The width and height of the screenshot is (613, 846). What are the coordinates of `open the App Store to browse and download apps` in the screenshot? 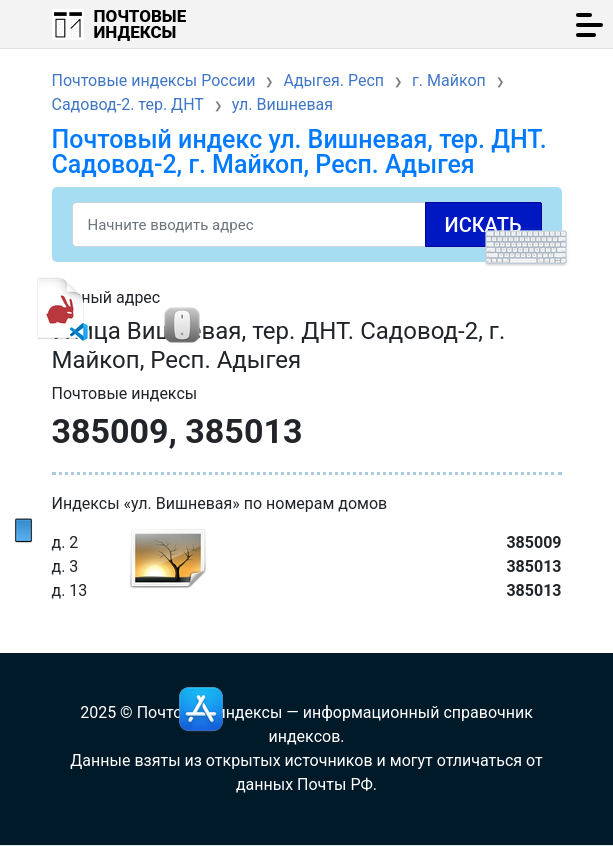 It's located at (201, 709).